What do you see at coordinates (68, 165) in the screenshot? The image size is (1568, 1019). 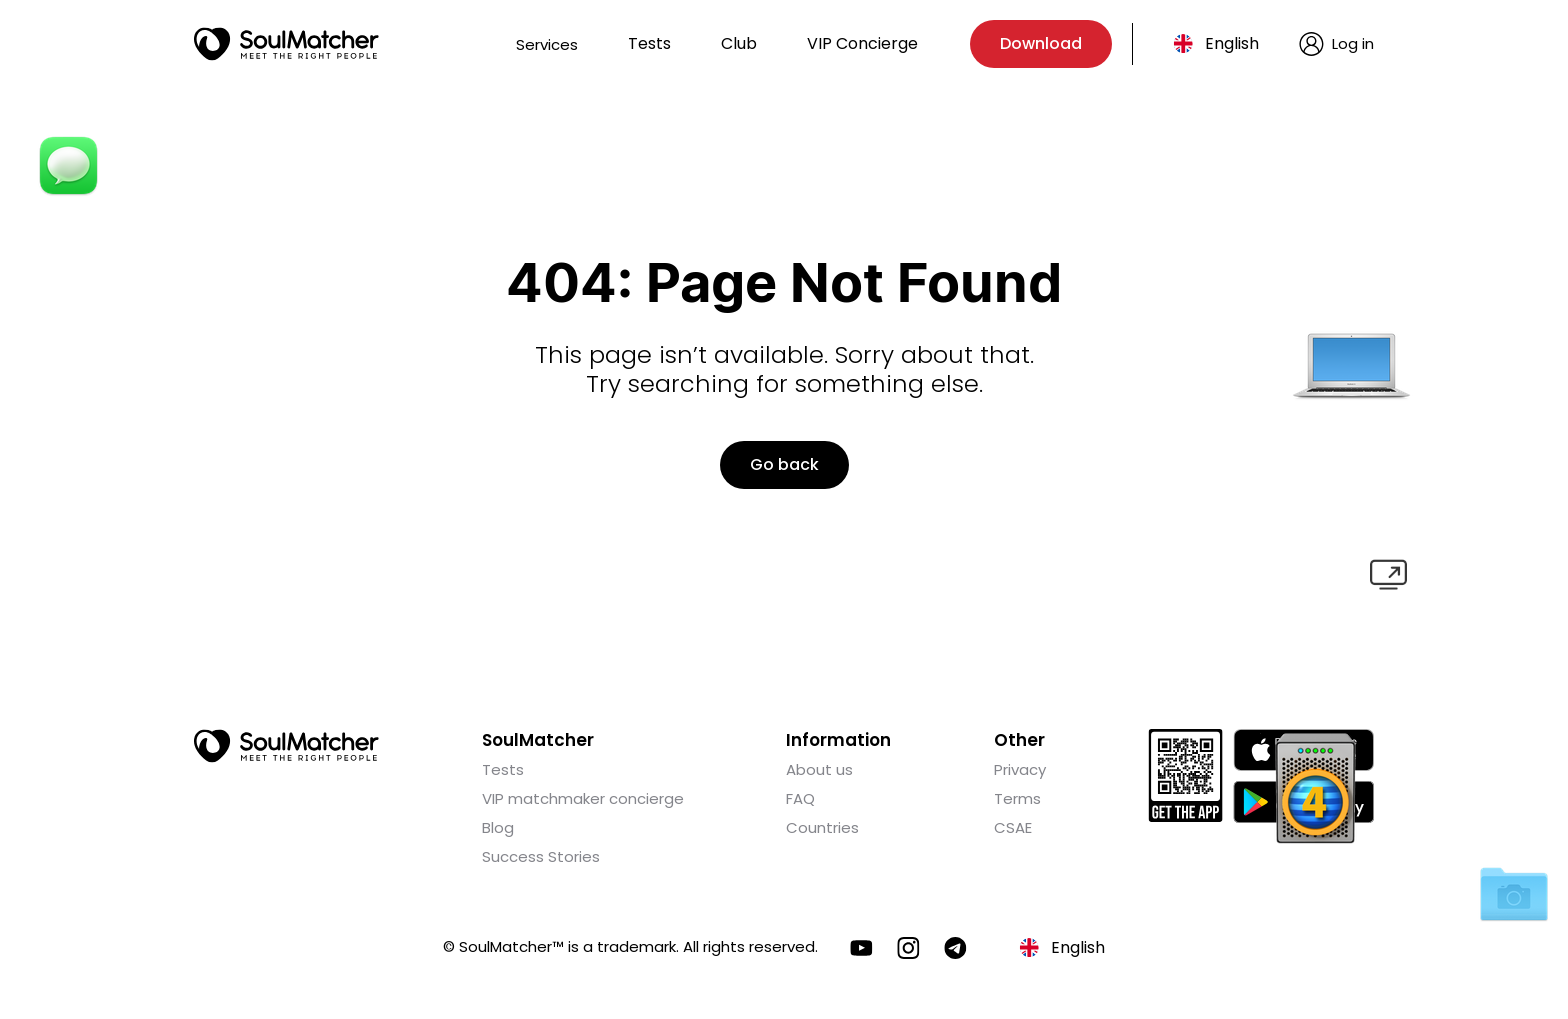 I see `open the messages app` at bounding box center [68, 165].